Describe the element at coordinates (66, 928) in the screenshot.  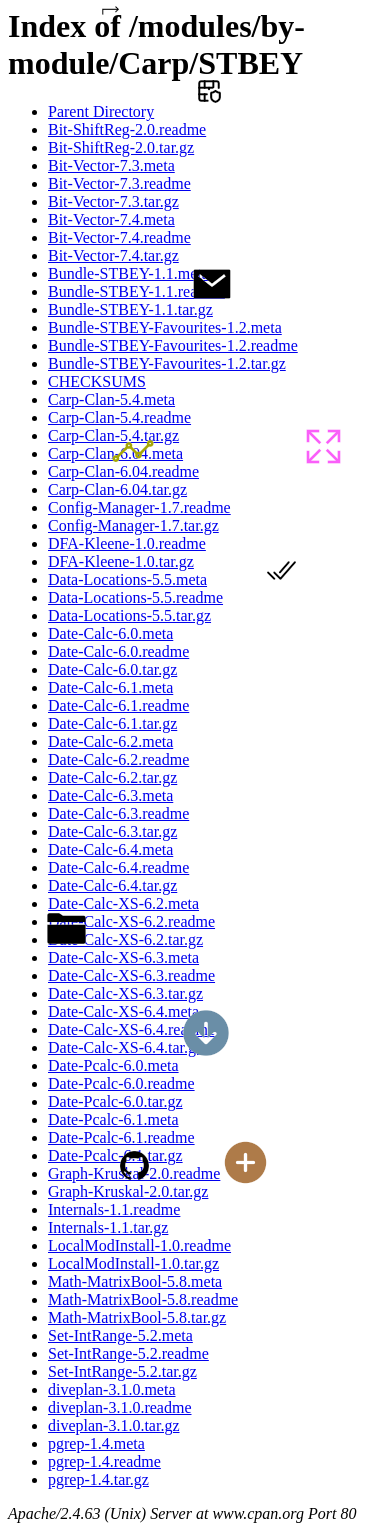
I see `open folder to view files` at that location.